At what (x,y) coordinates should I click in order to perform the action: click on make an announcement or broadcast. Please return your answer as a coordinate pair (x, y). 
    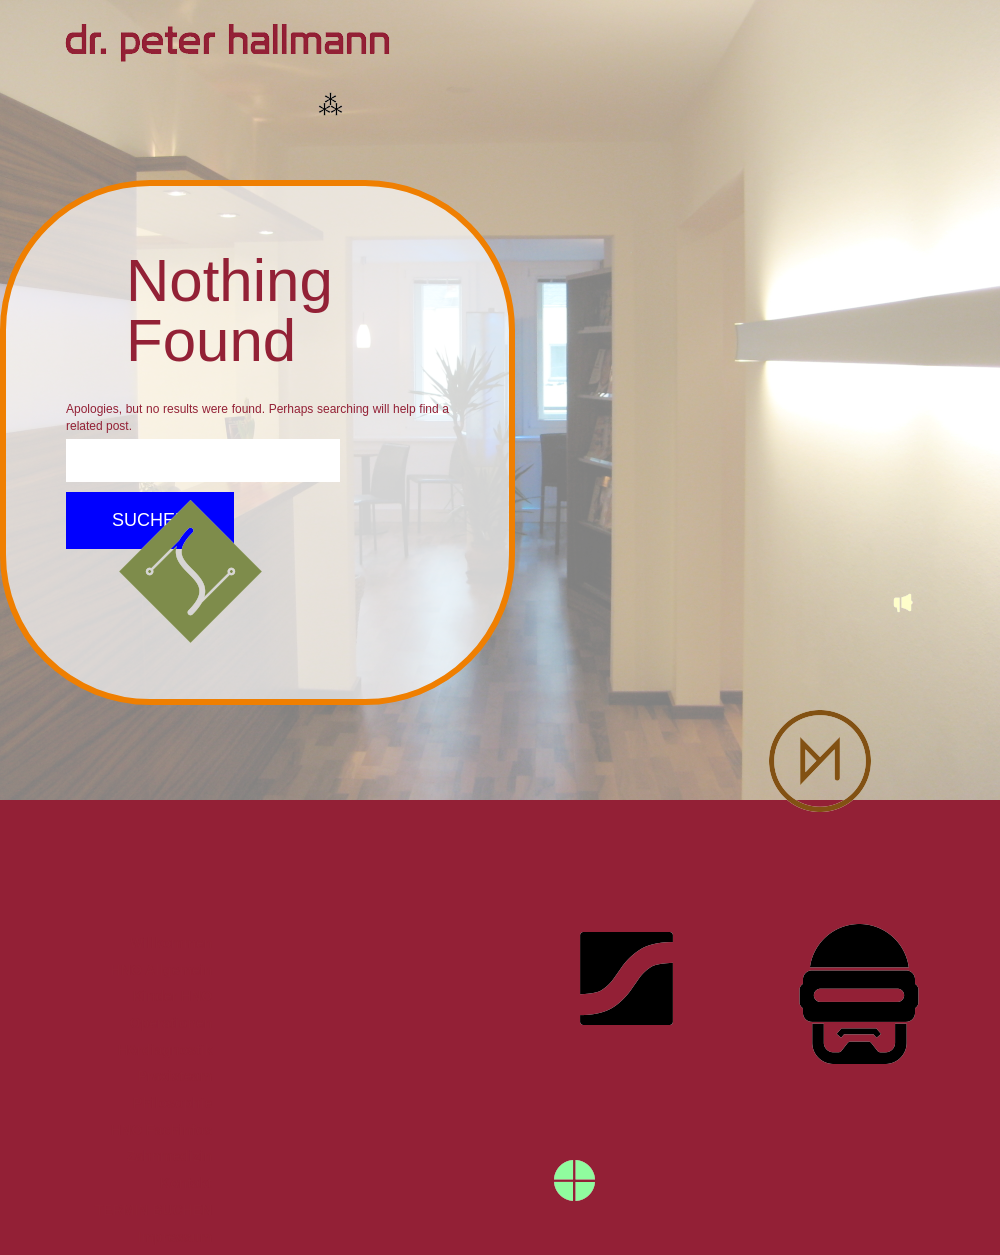
    Looking at the image, I should click on (902, 602).